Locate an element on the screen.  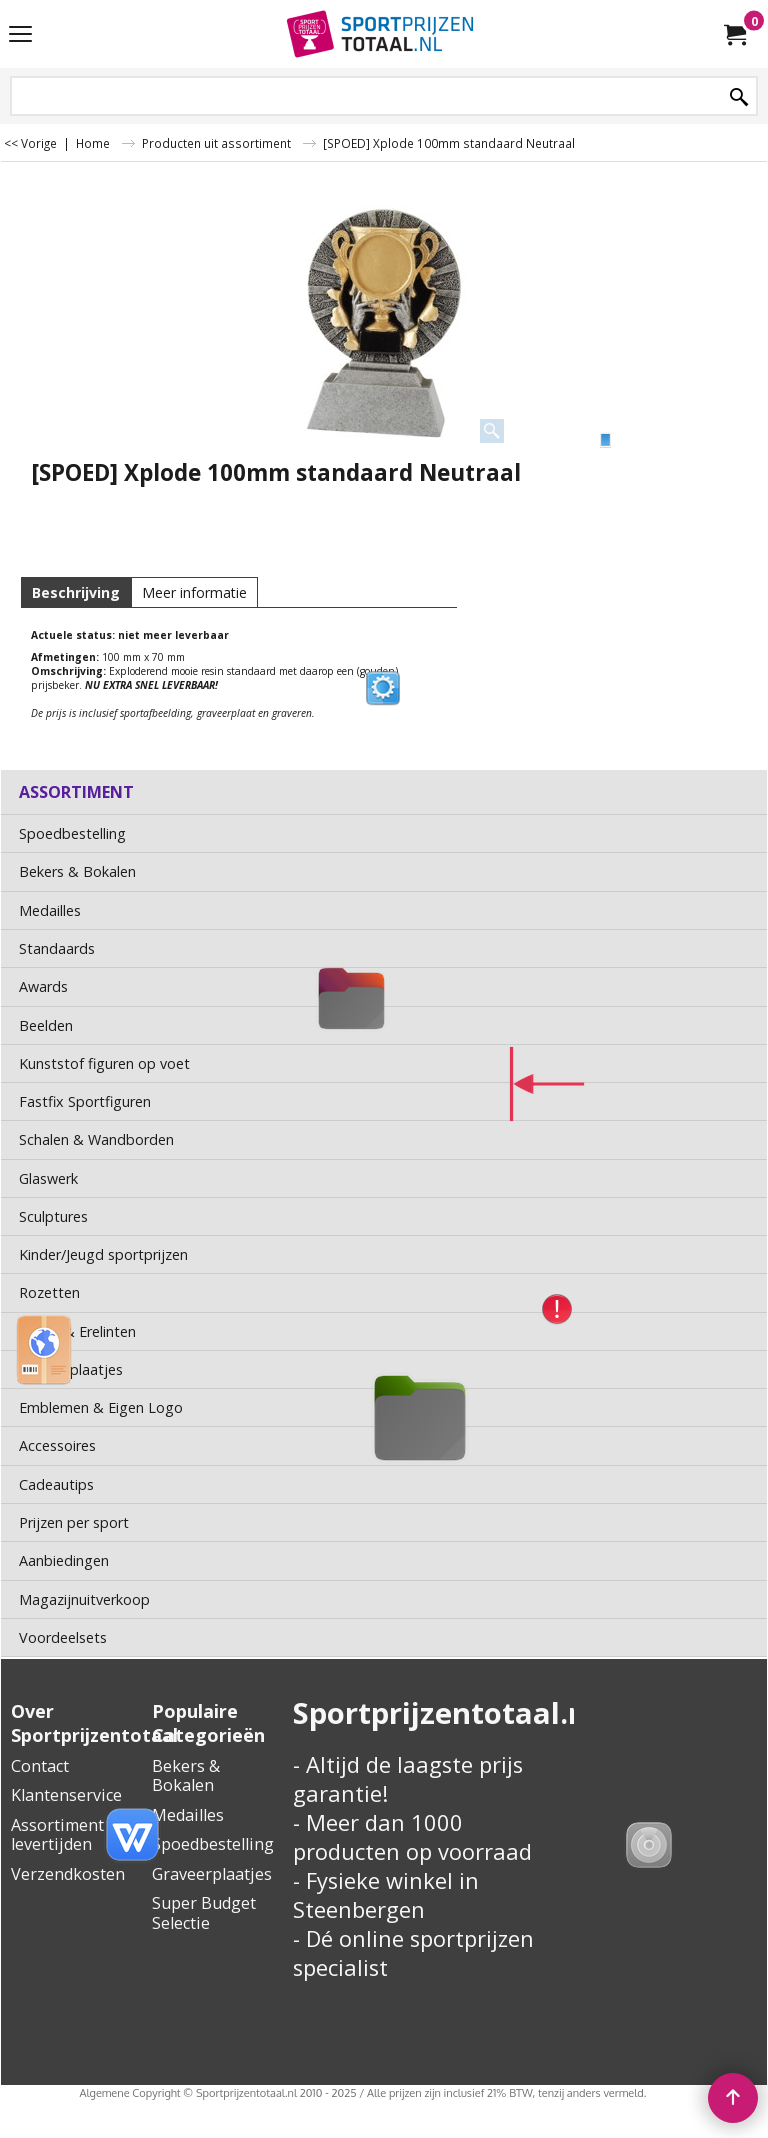
drop files here to move them into this folder is located at coordinates (351, 998).